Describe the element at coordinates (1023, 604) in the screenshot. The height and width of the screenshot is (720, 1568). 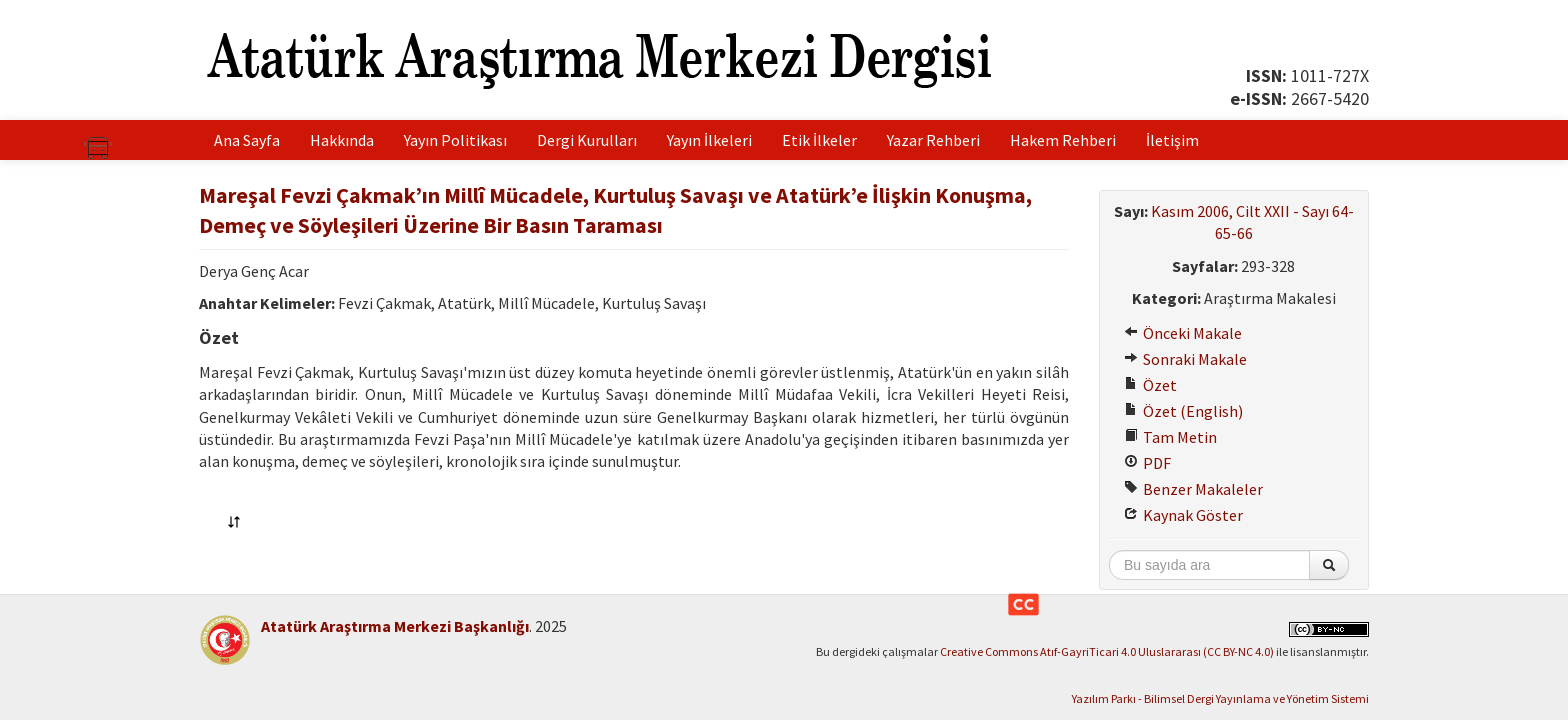
I see `enable closed captions for video content` at that location.